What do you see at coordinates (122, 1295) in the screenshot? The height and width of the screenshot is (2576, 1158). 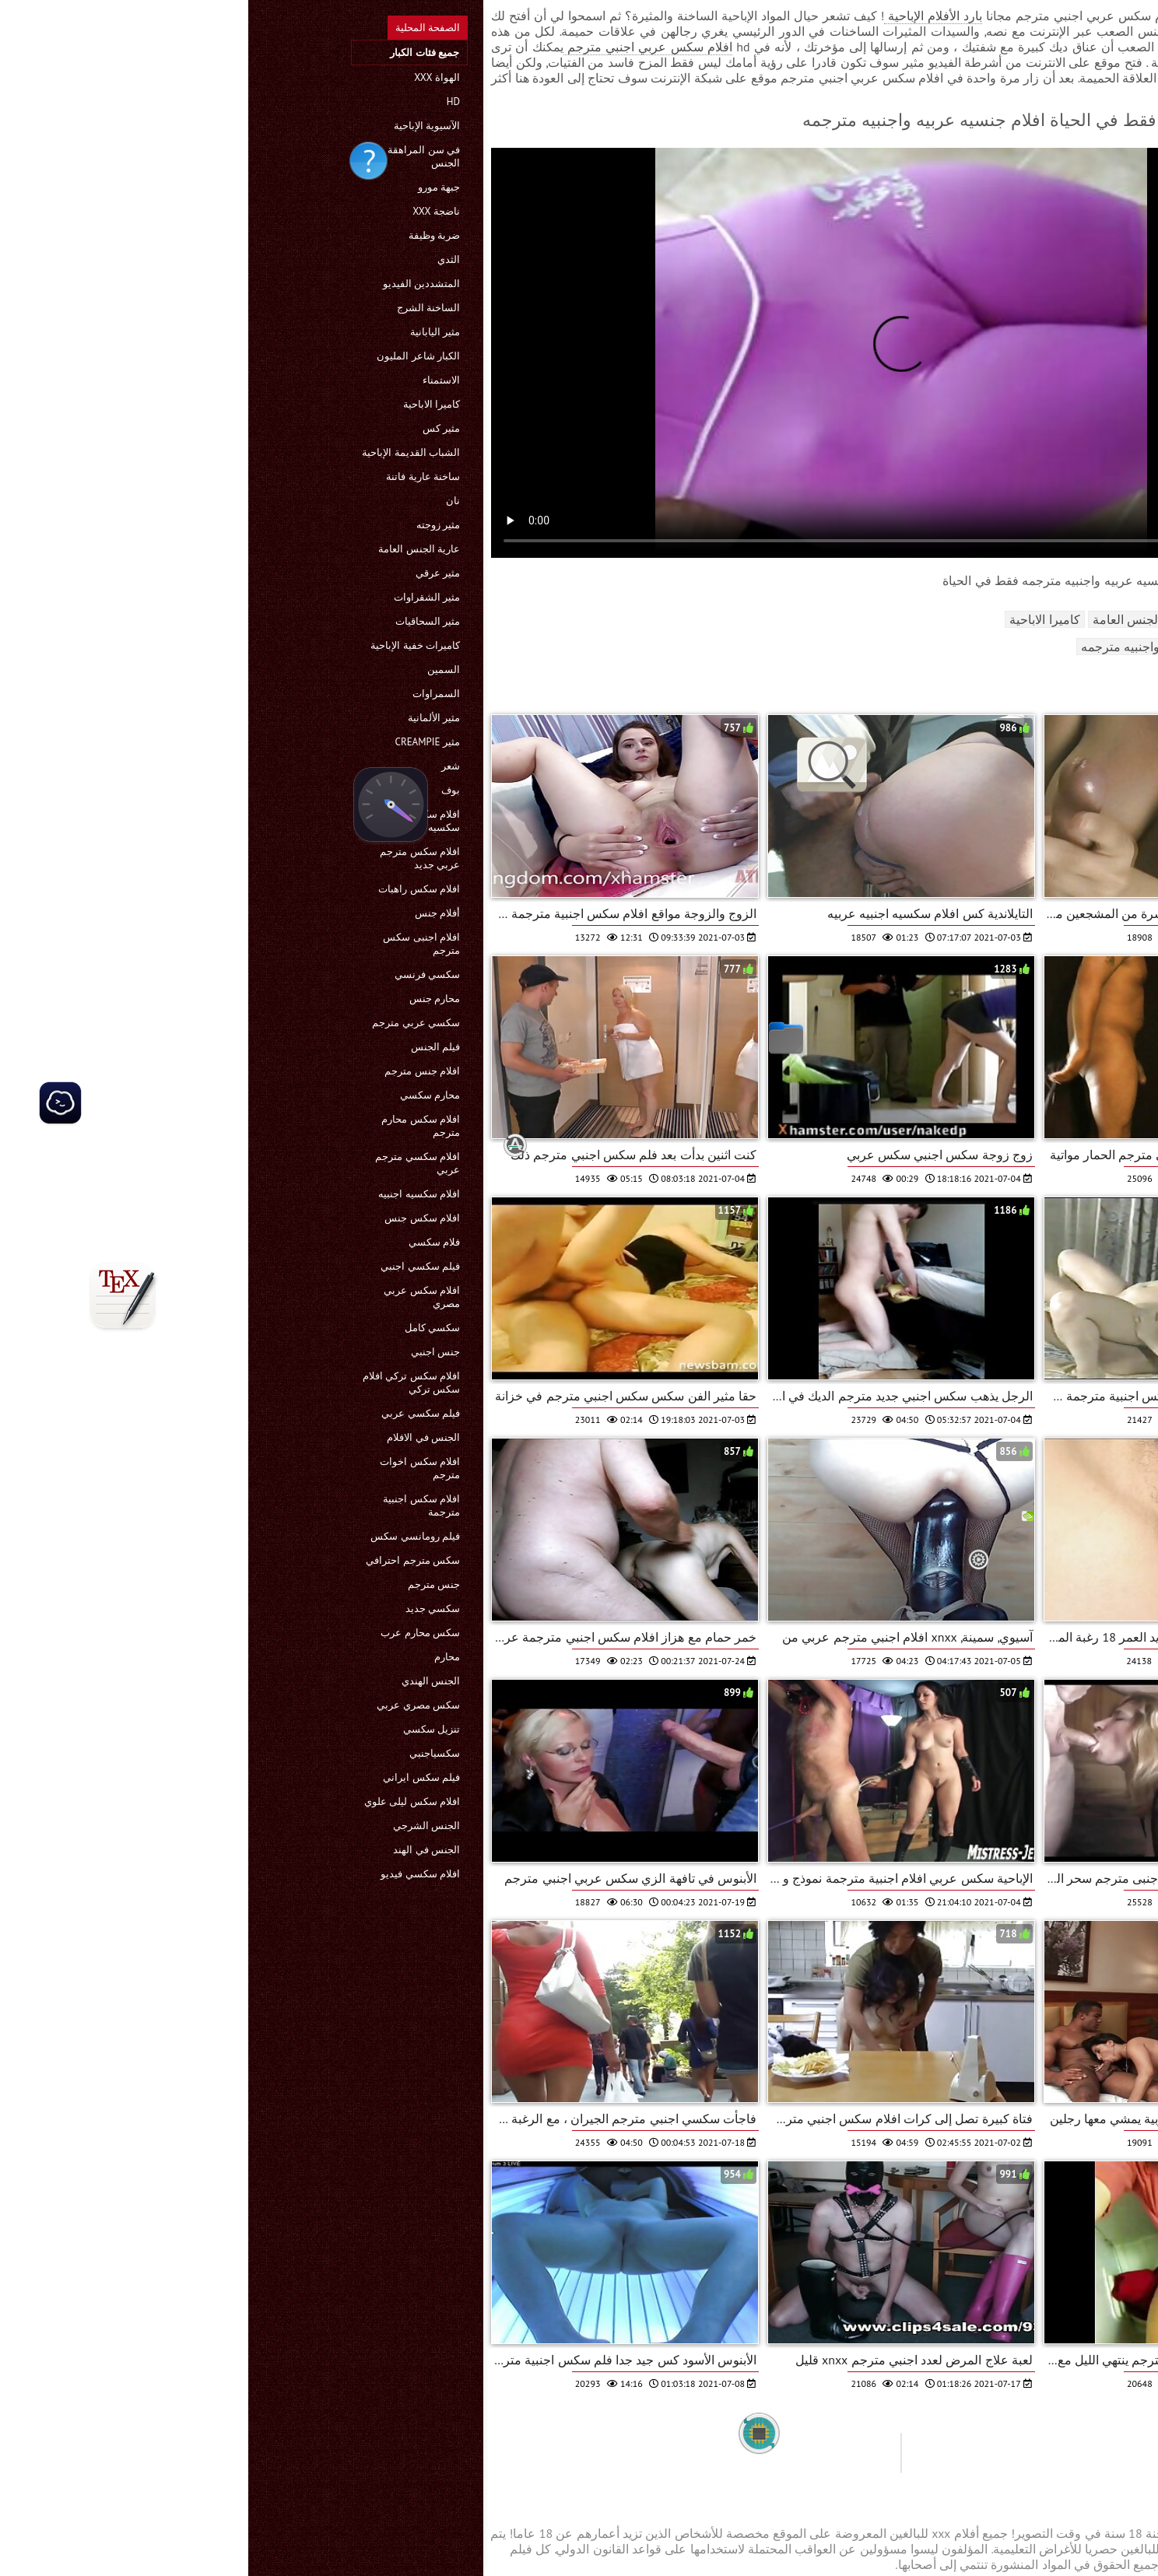 I see `open texstudio latex editor` at bounding box center [122, 1295].